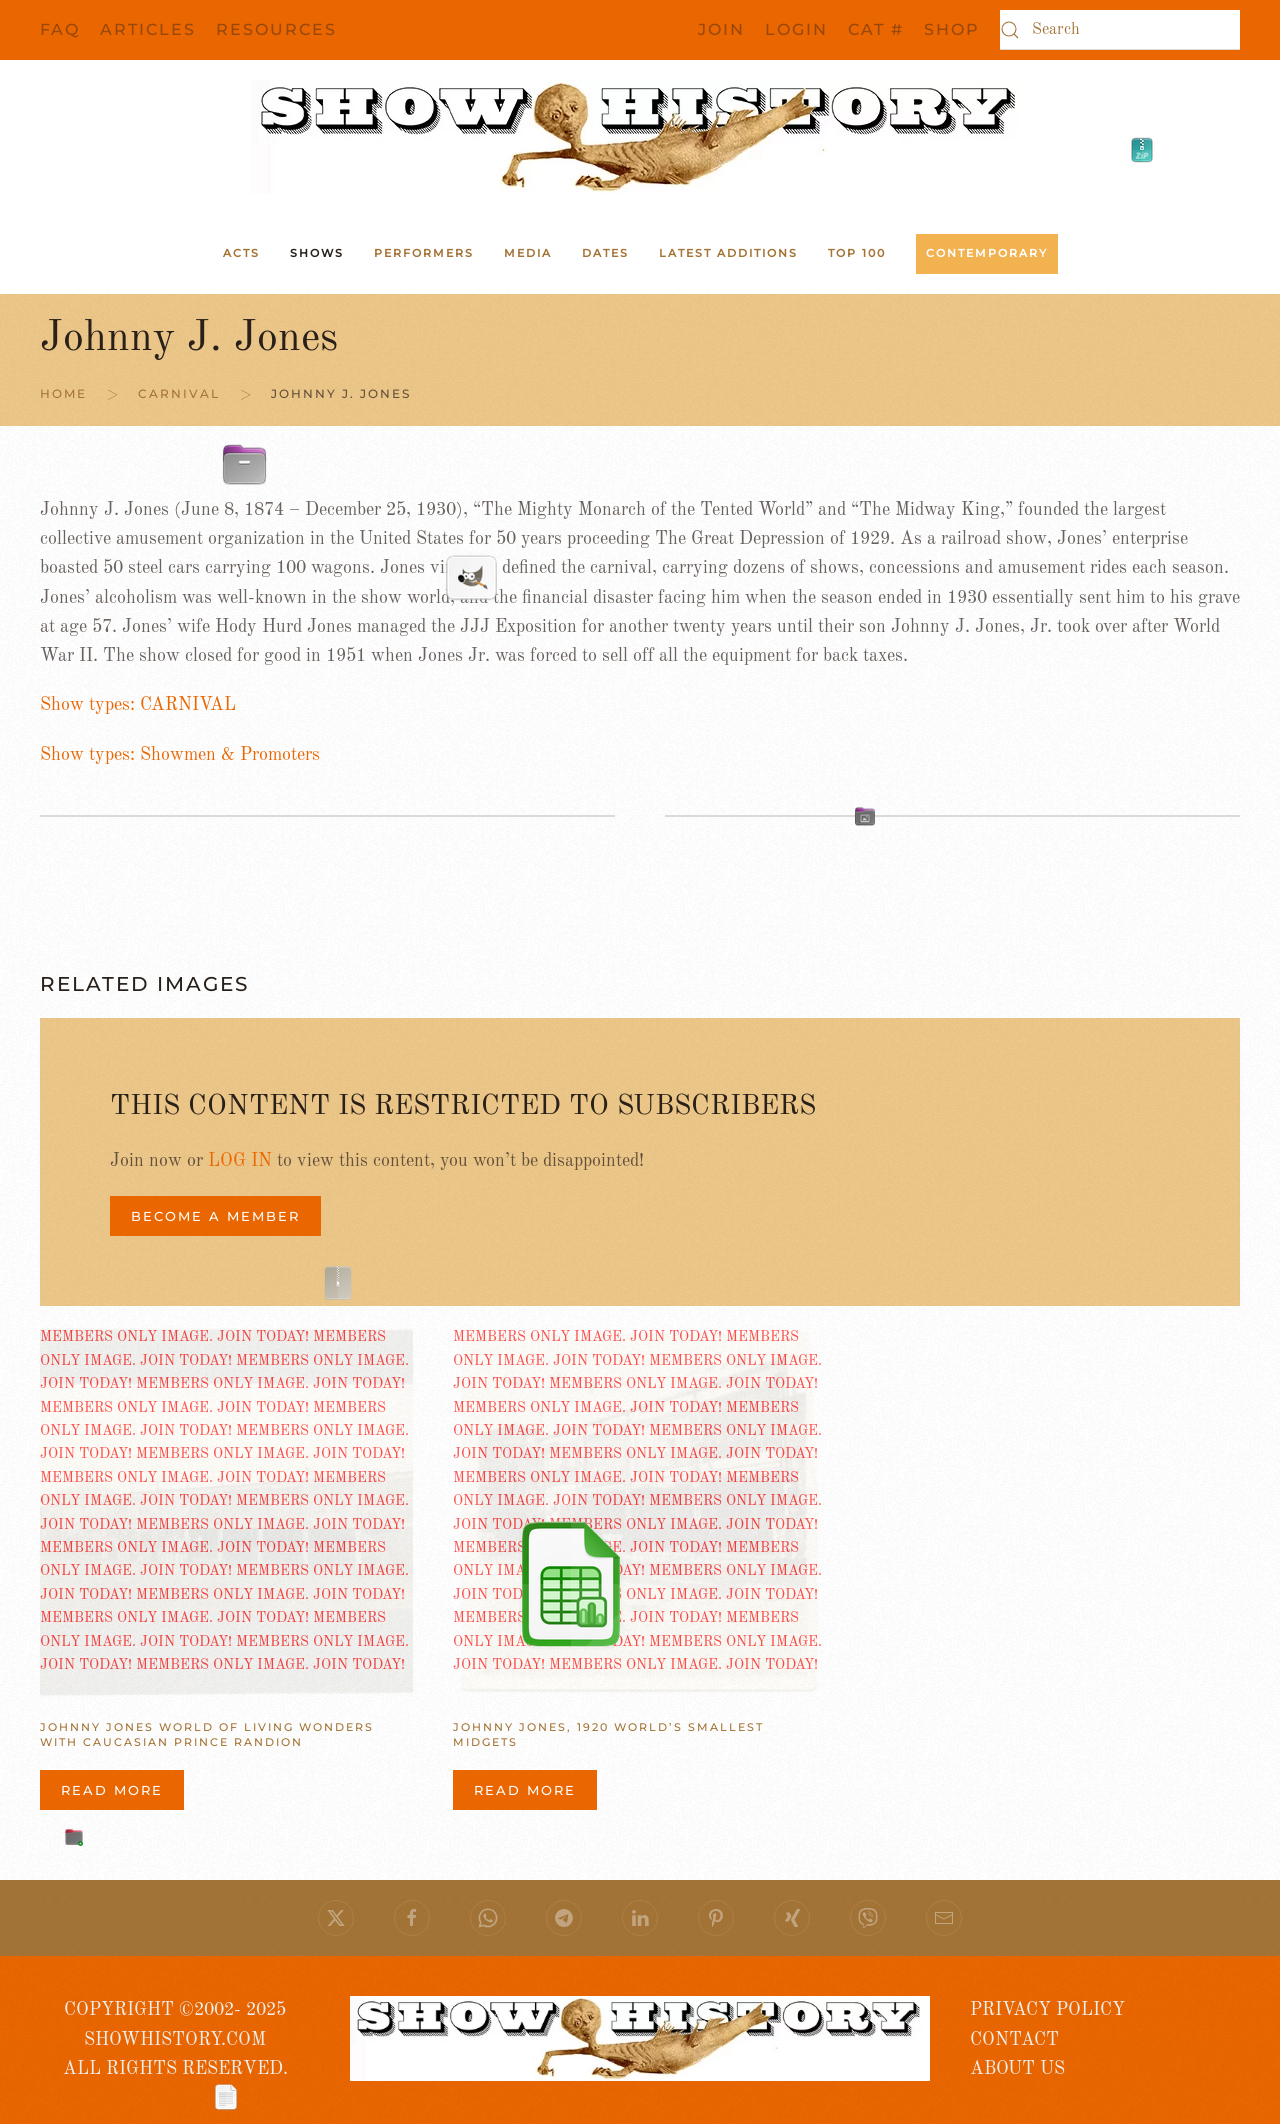 The height and width of the screenshot is (2124, 1280). What do you see at coordinates (471, 576) in the screenshot?
I see `a compressed GIMP image file` at bounding box center [471, 576].